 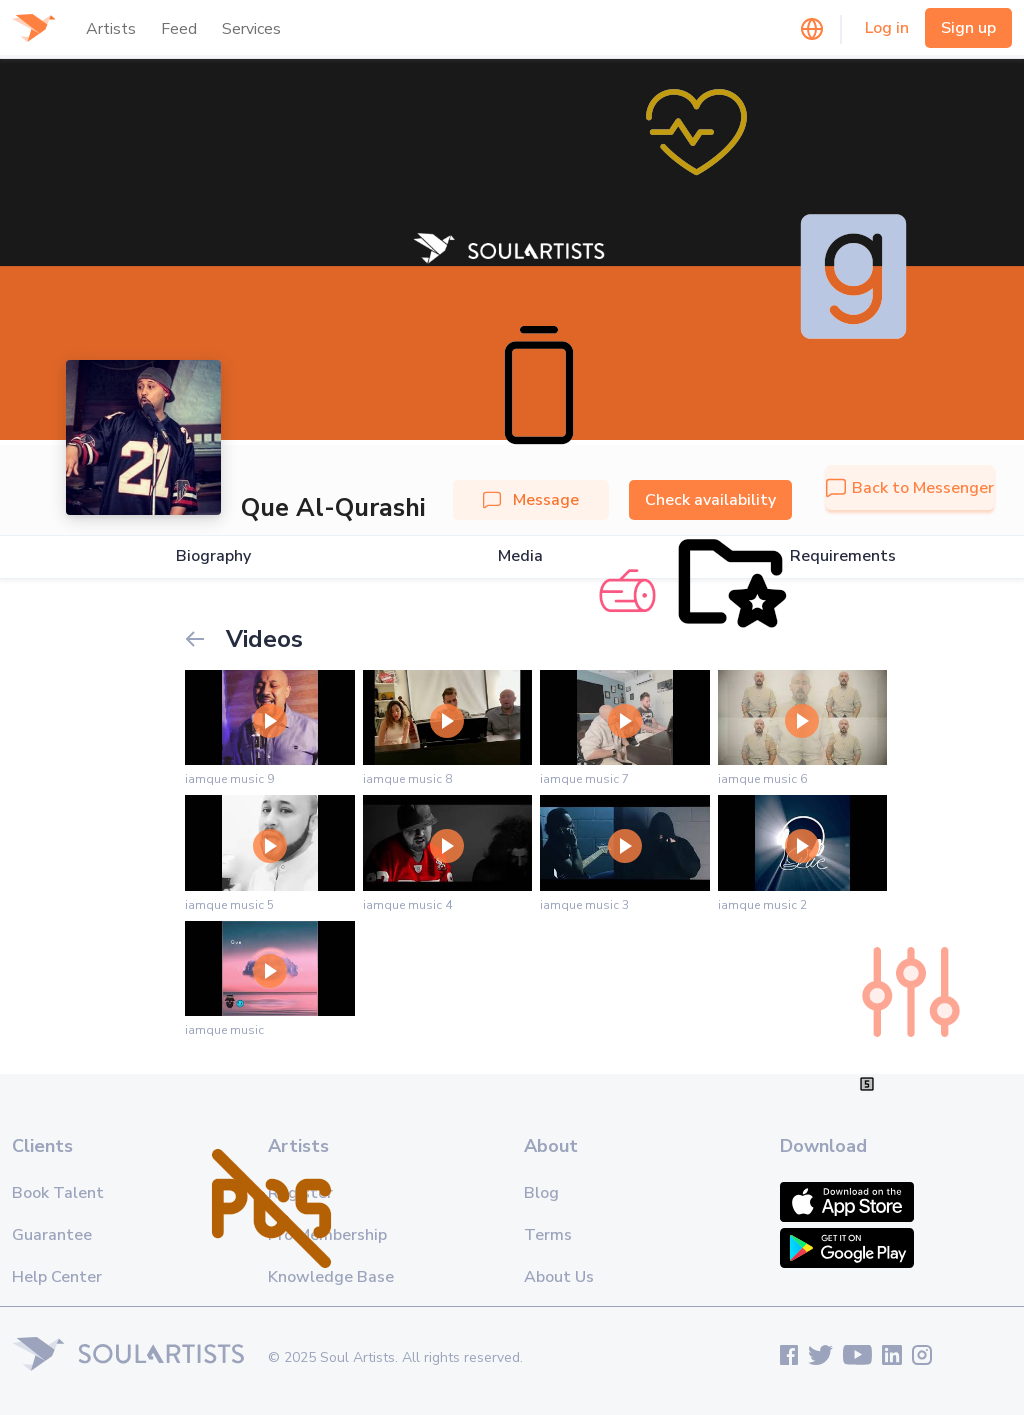 What do you see at coordinates (539, 387) in the screenshot?
I see `indicates battery is completely drained` at bounding box center [539, 387].